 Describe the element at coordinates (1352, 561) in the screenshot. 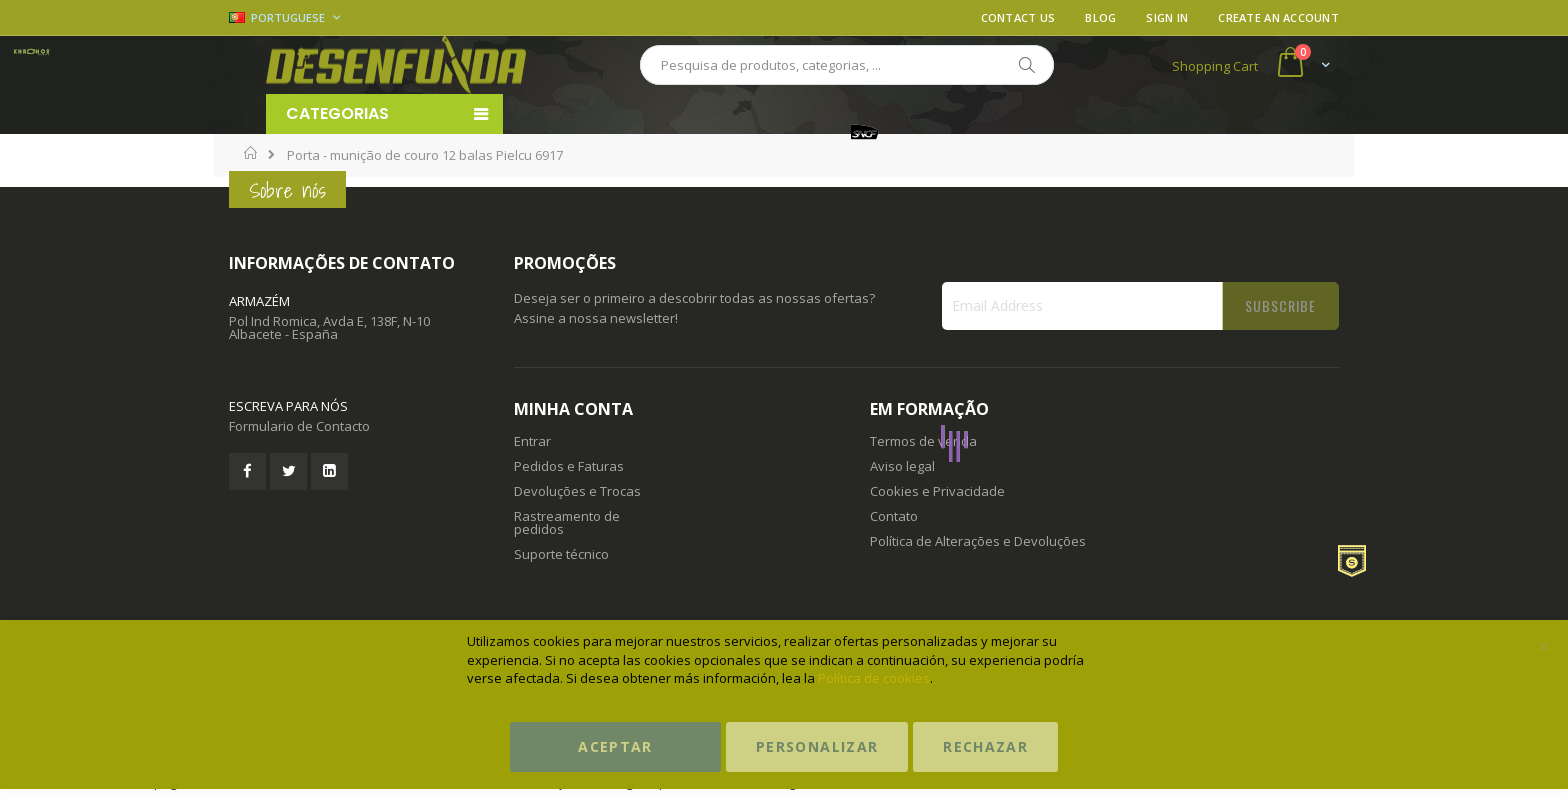

I see `shirtsinbulk brand logo` at that location.